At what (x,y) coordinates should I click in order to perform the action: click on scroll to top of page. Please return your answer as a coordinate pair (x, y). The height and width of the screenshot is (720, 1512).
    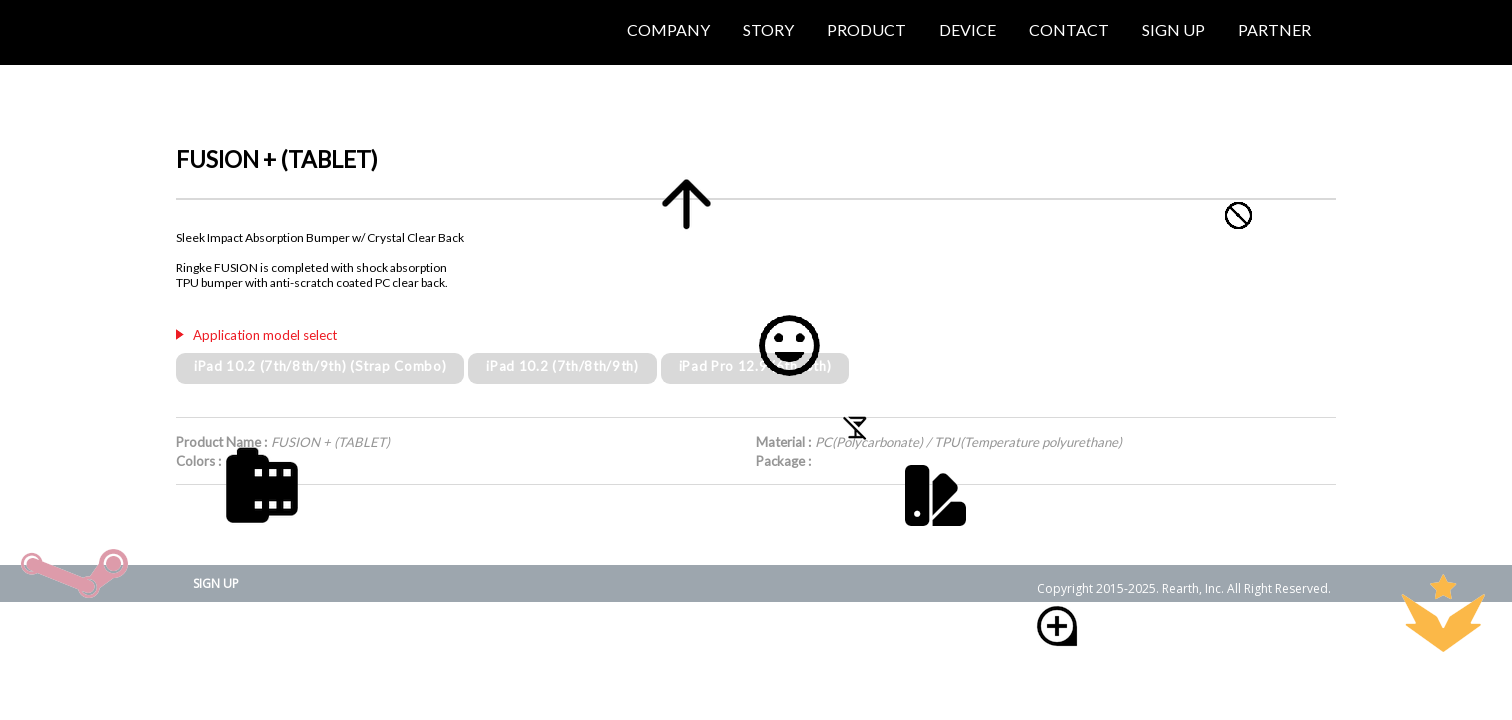
    Looking at the image, I should click on (686, 203).